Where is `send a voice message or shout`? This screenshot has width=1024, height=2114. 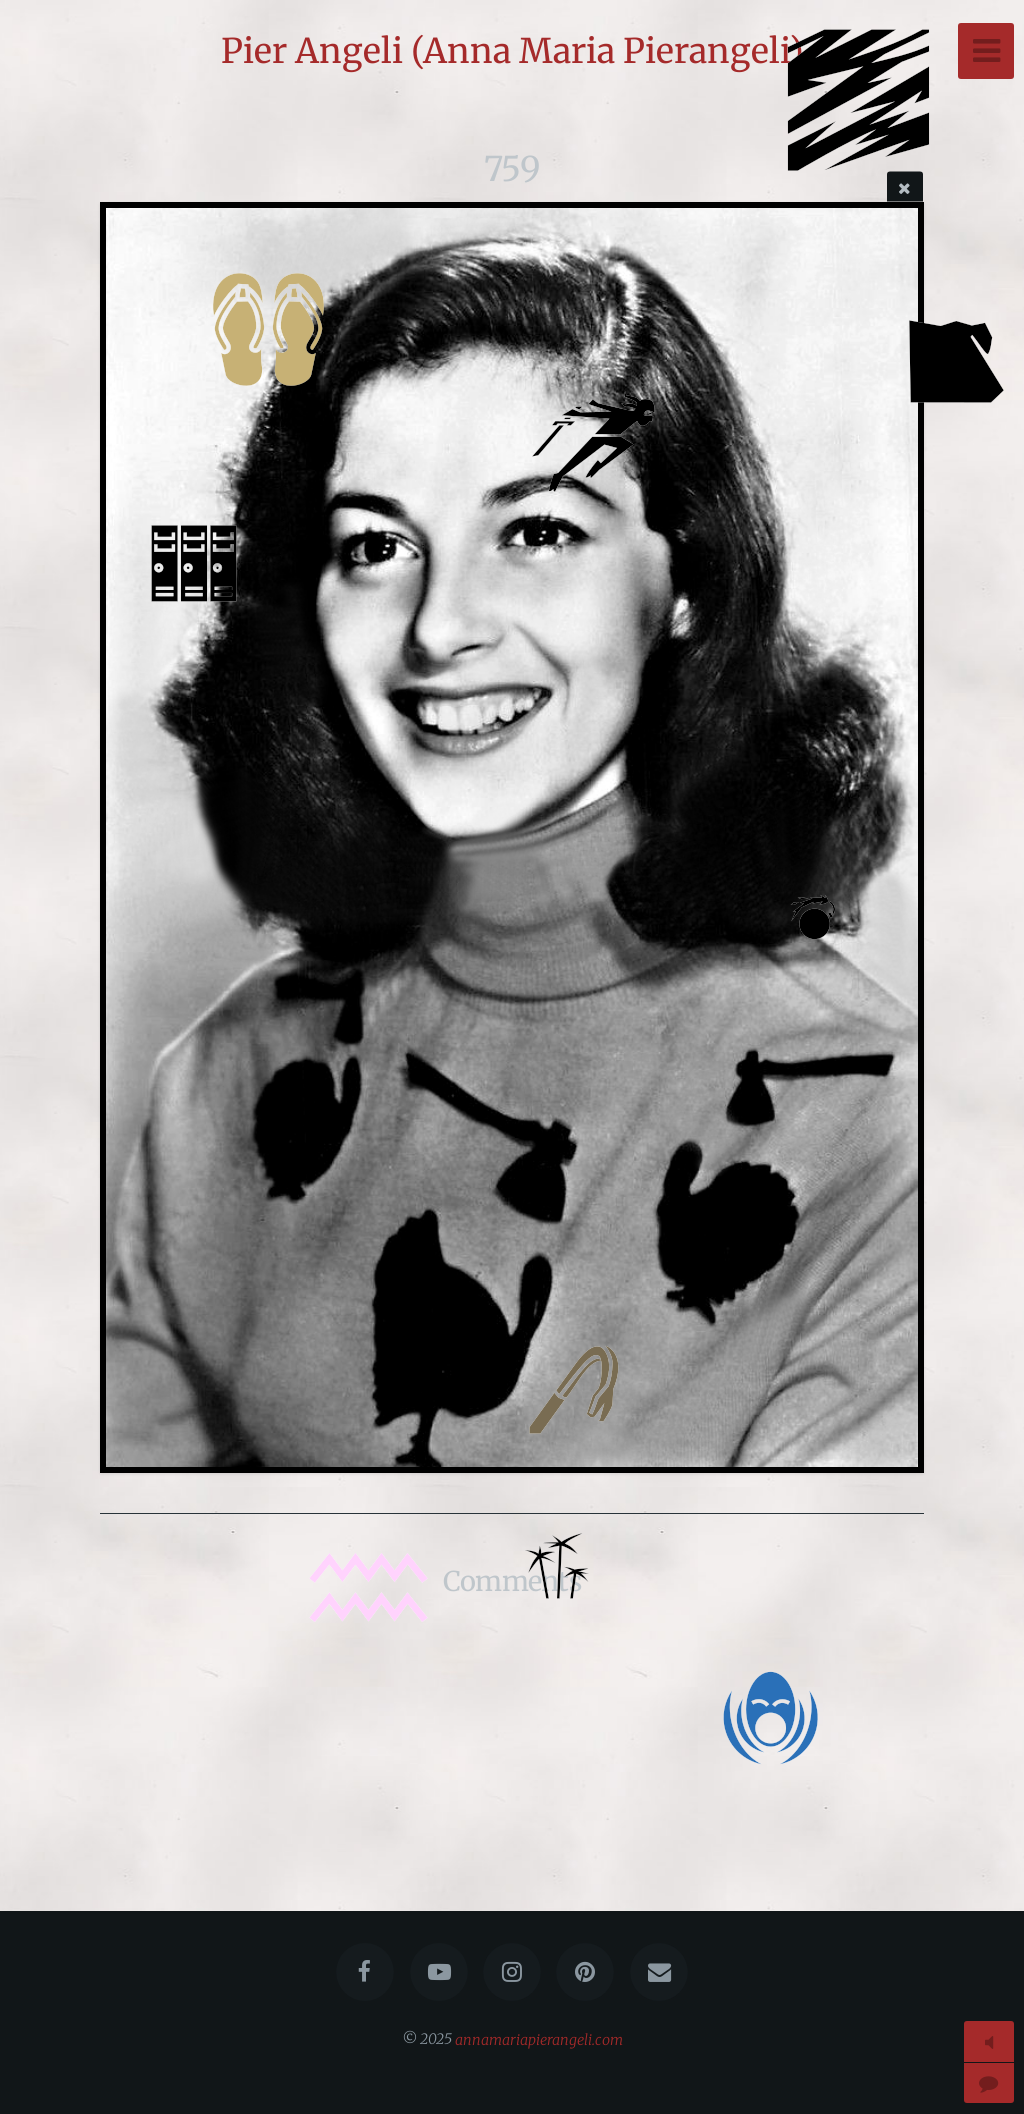
send a voice message or shout is located at coordinates (770, 1716).